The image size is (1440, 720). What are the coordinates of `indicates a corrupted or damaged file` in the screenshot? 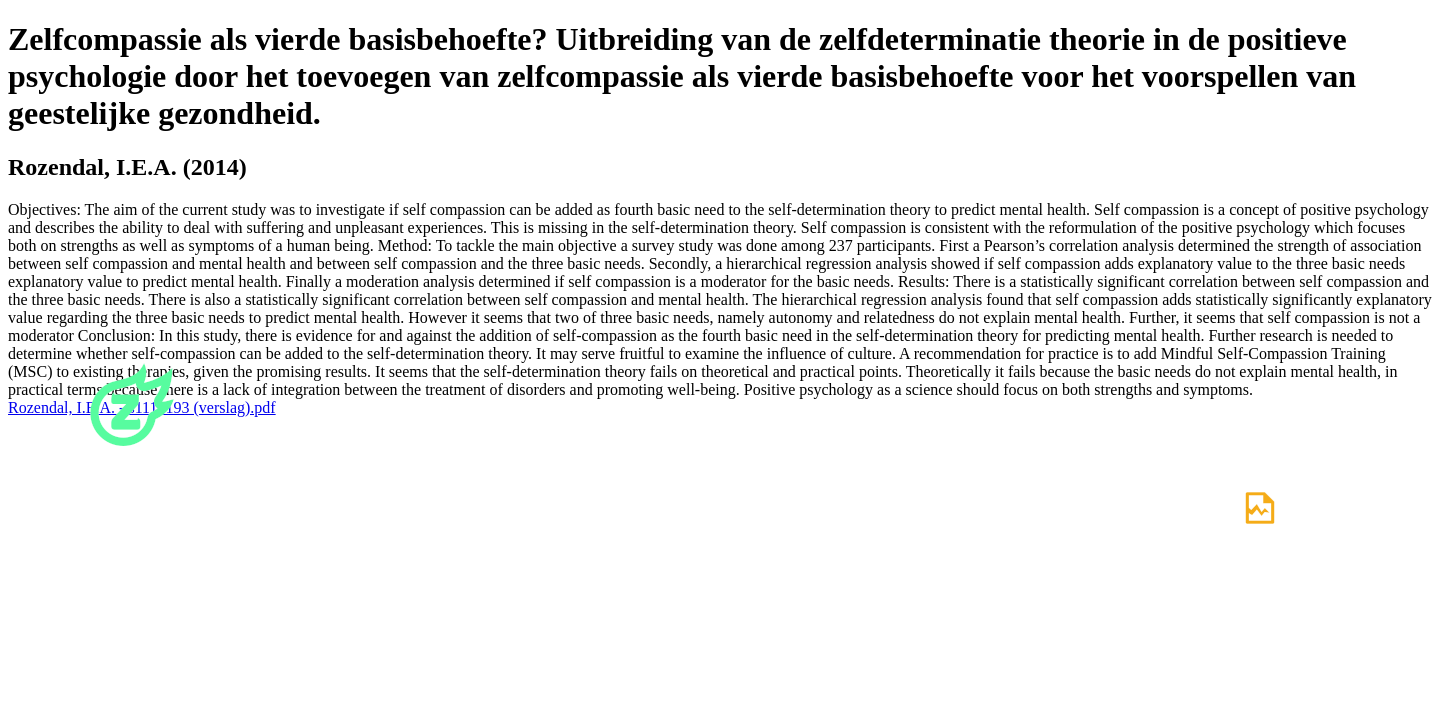 It's located at (1260, 508).